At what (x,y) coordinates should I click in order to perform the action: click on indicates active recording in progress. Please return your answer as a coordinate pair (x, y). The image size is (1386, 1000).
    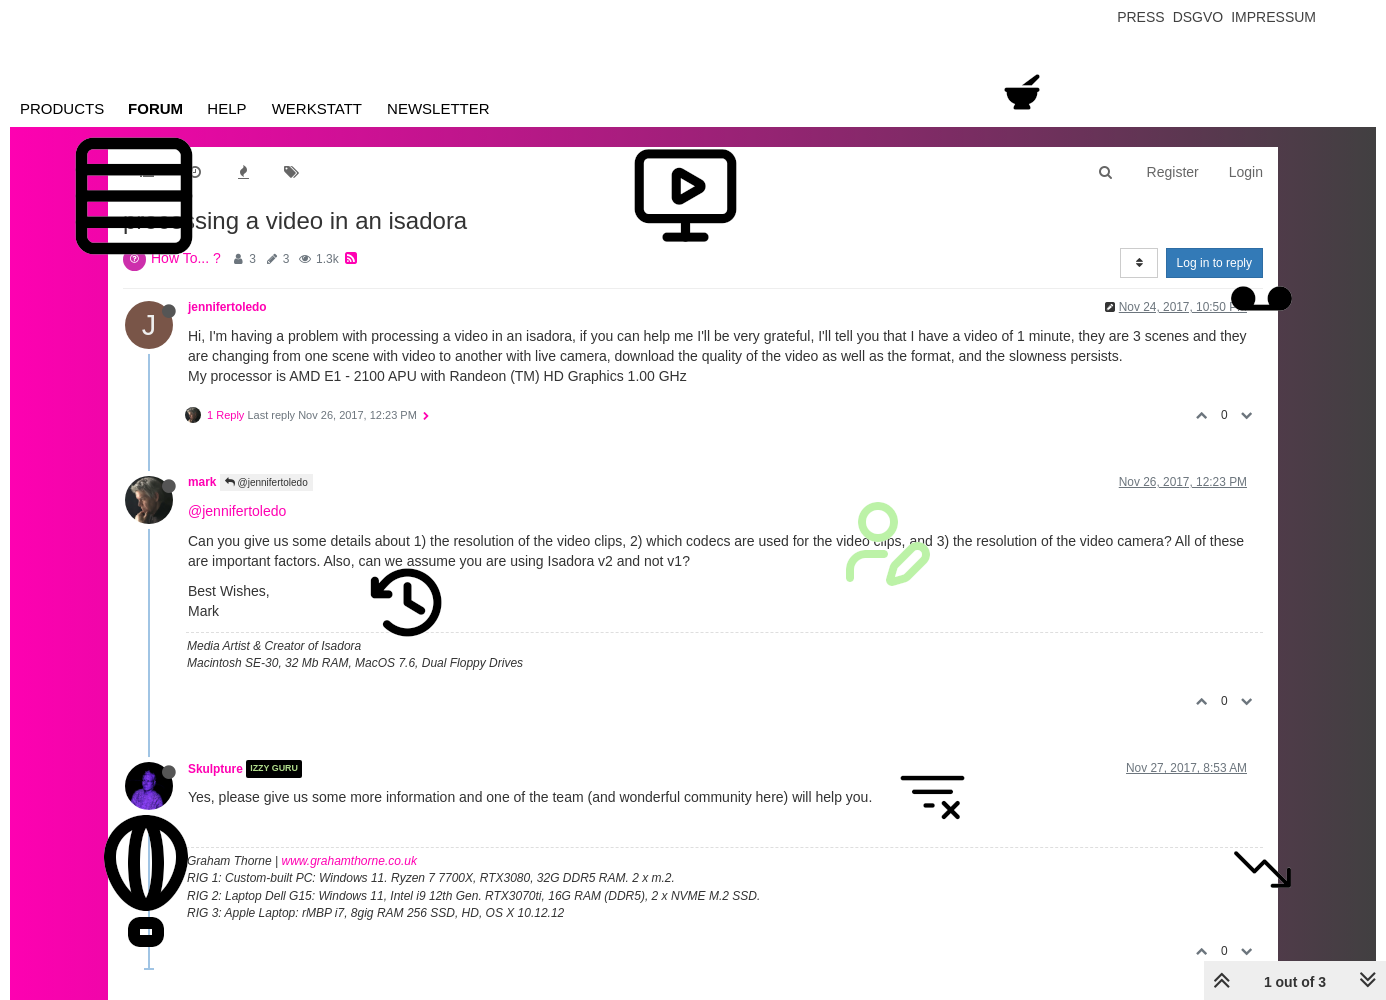
    Looking at the image, I should click on (1261, 298).